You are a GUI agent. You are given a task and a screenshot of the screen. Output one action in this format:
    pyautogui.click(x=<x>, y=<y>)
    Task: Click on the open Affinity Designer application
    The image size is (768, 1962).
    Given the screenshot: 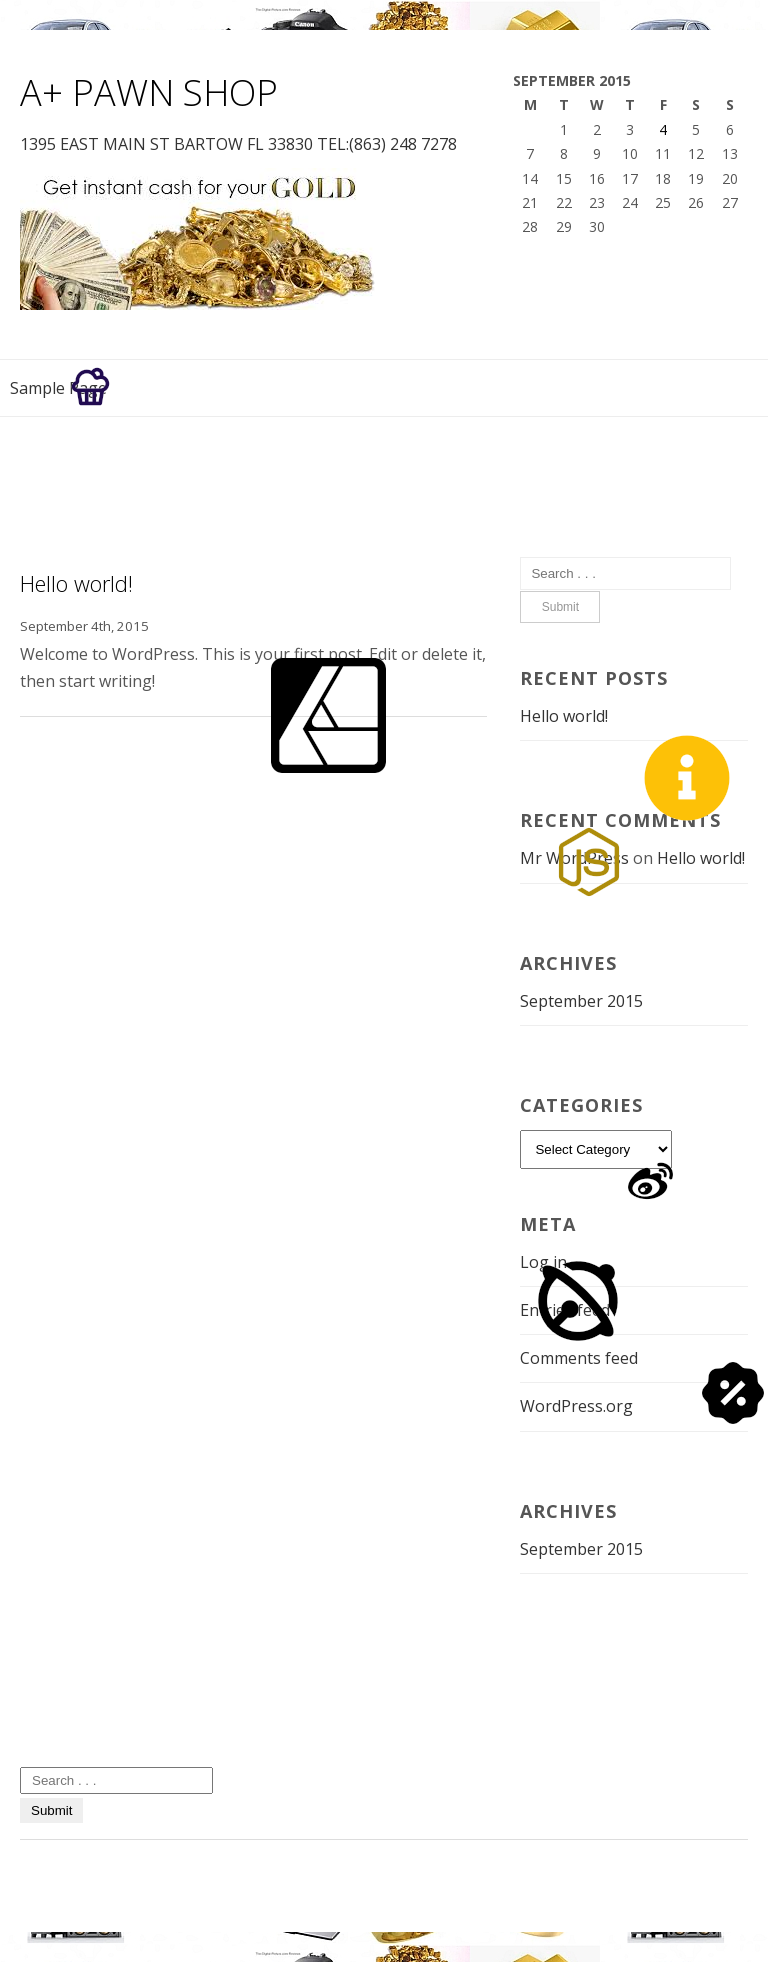 What is the action you would take?
    pyautogui.click(x=328, y=715)
    